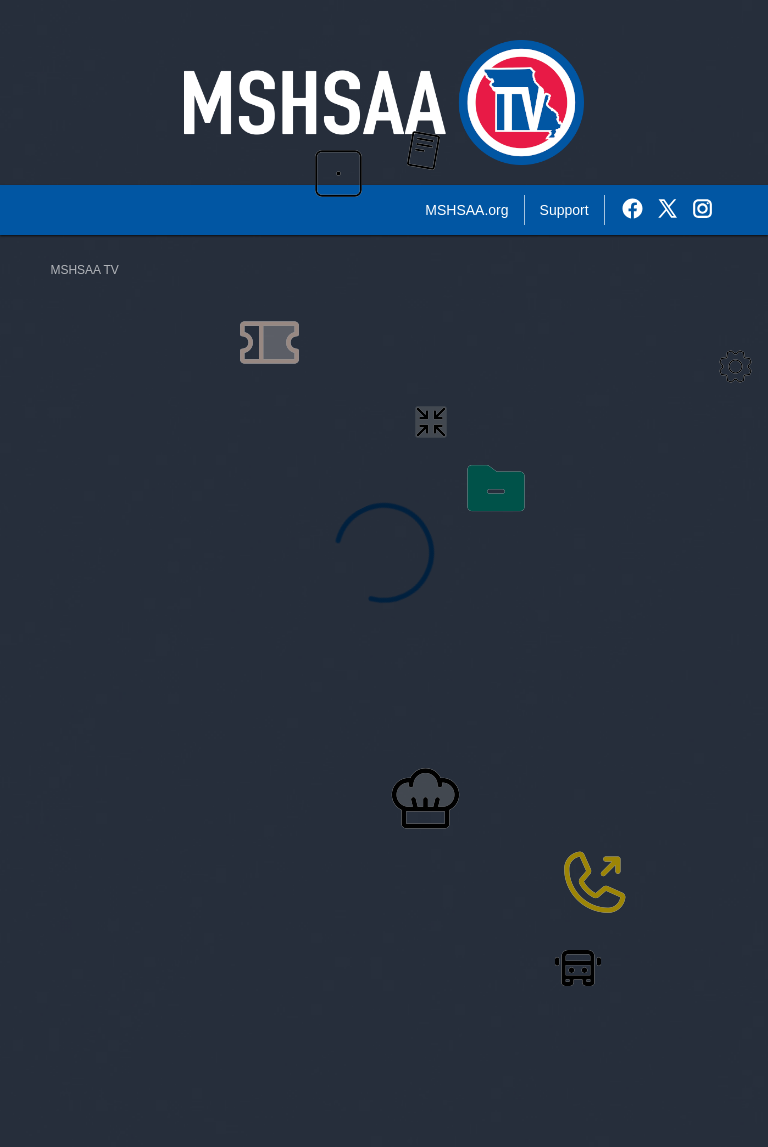  Describe the element at coordinates (735, 366) in the screenshot. I see `access settings or preferences` at that location.